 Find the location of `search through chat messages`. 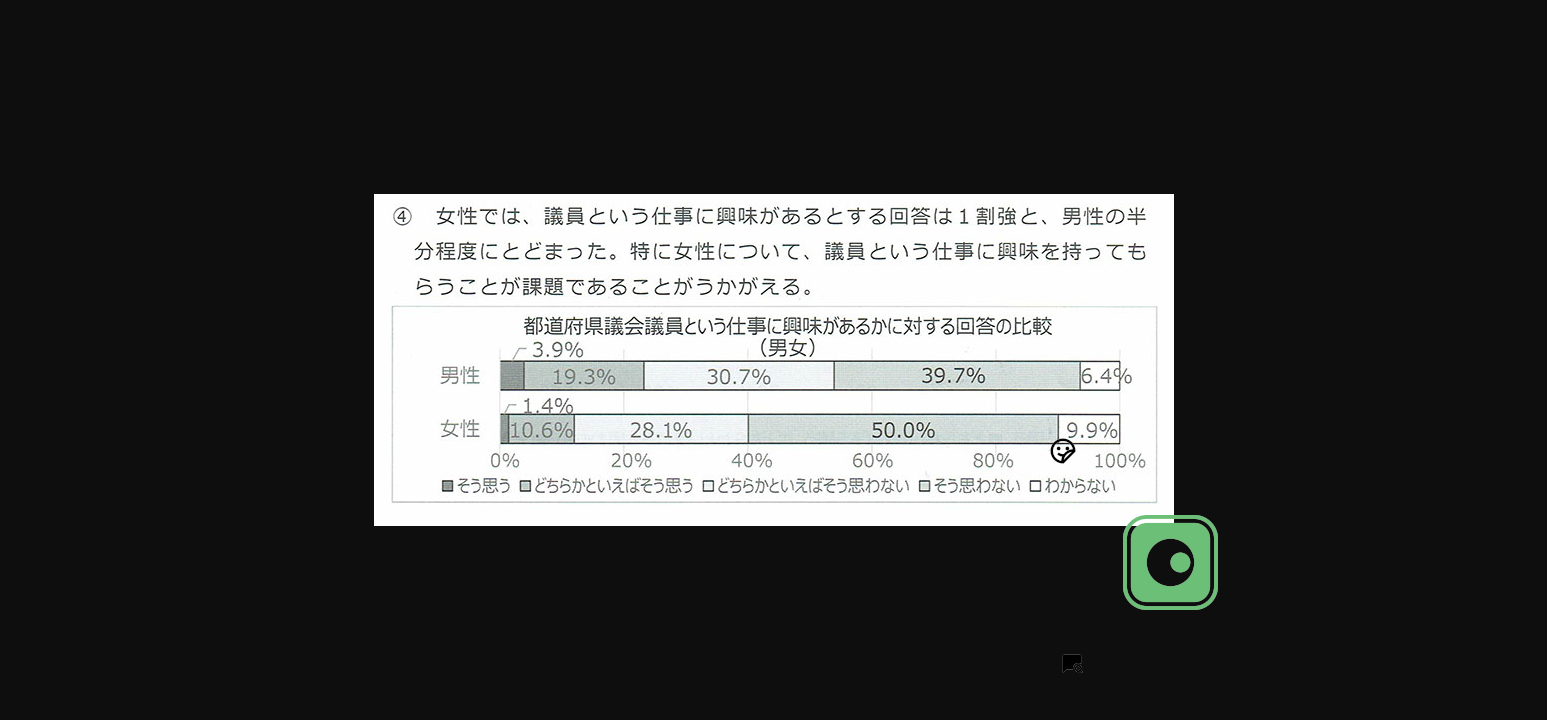

search through chat messages is located at coordinates (1072, 663).